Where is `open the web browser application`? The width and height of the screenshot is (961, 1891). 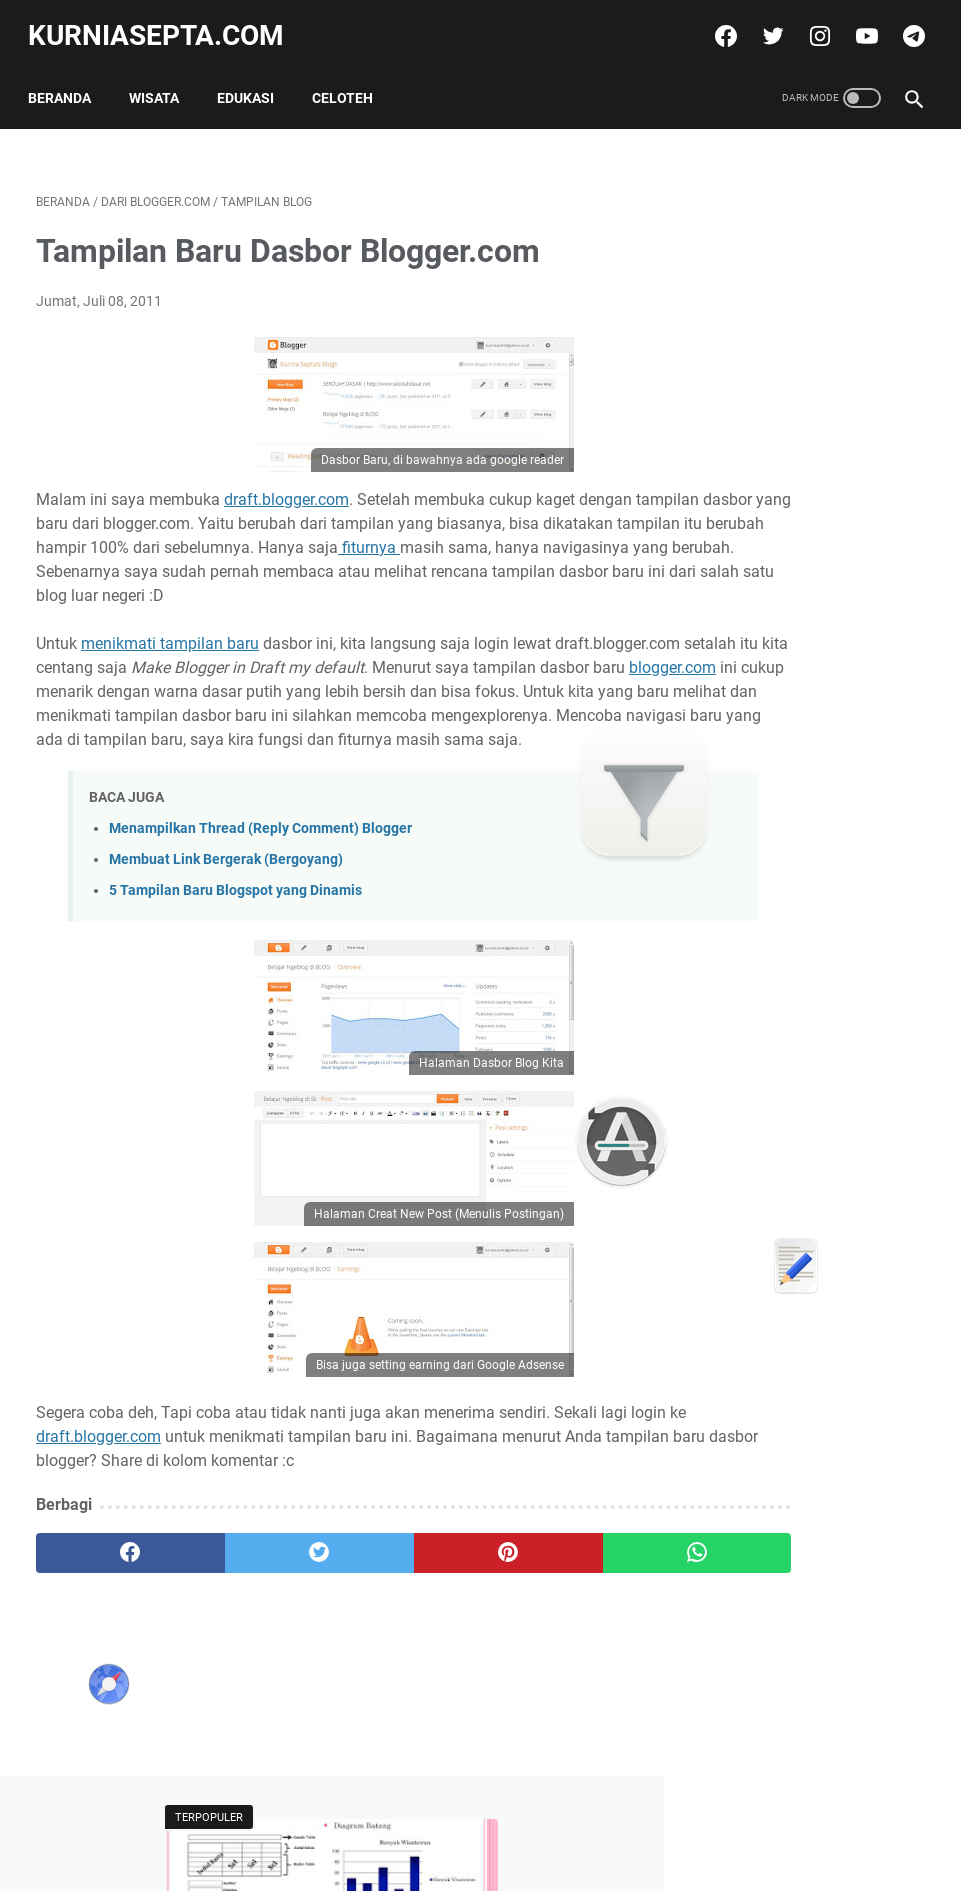 open the web browser application is located at coordinates (109, 1684).